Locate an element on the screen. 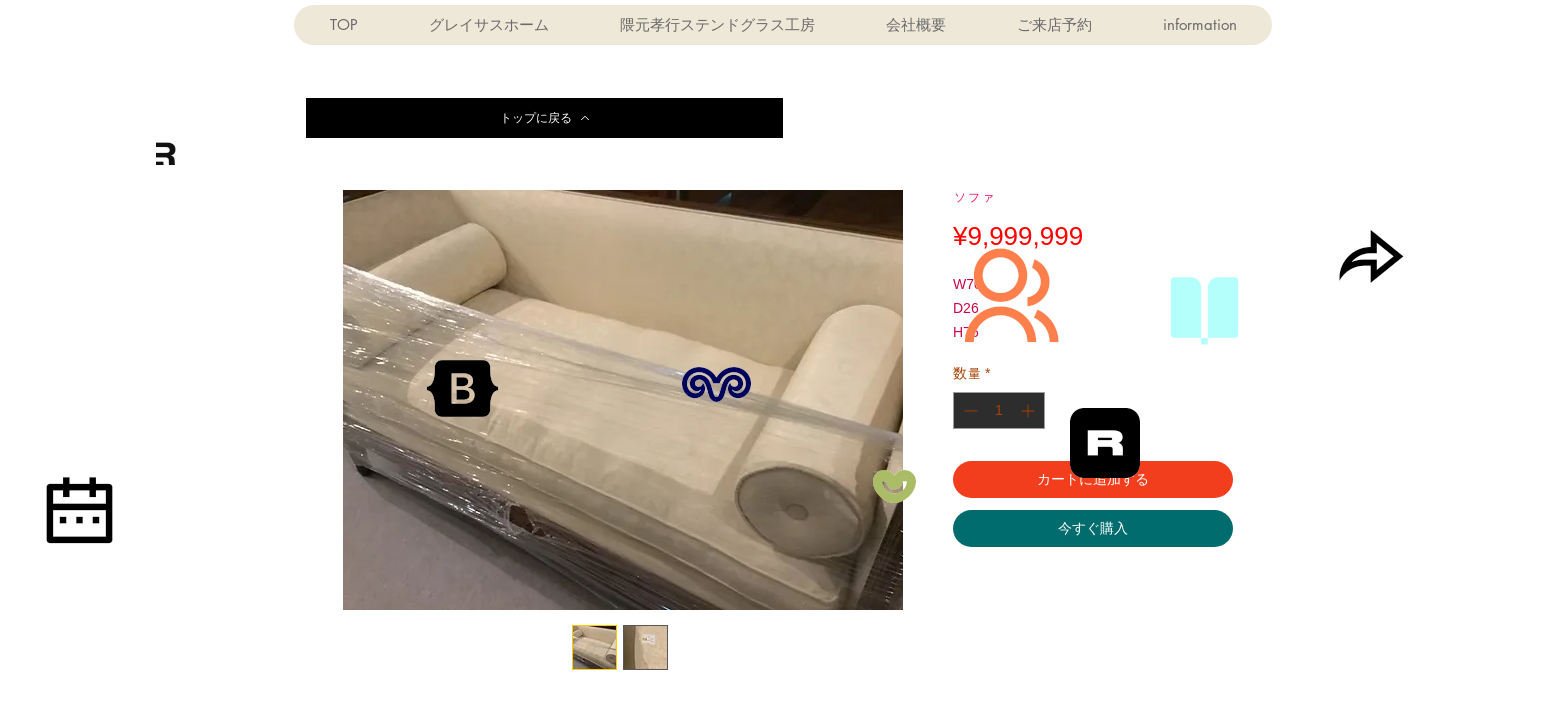 This screenshot has height=720, width=1568. remix run framework logo is located at coordinates (166, 155).